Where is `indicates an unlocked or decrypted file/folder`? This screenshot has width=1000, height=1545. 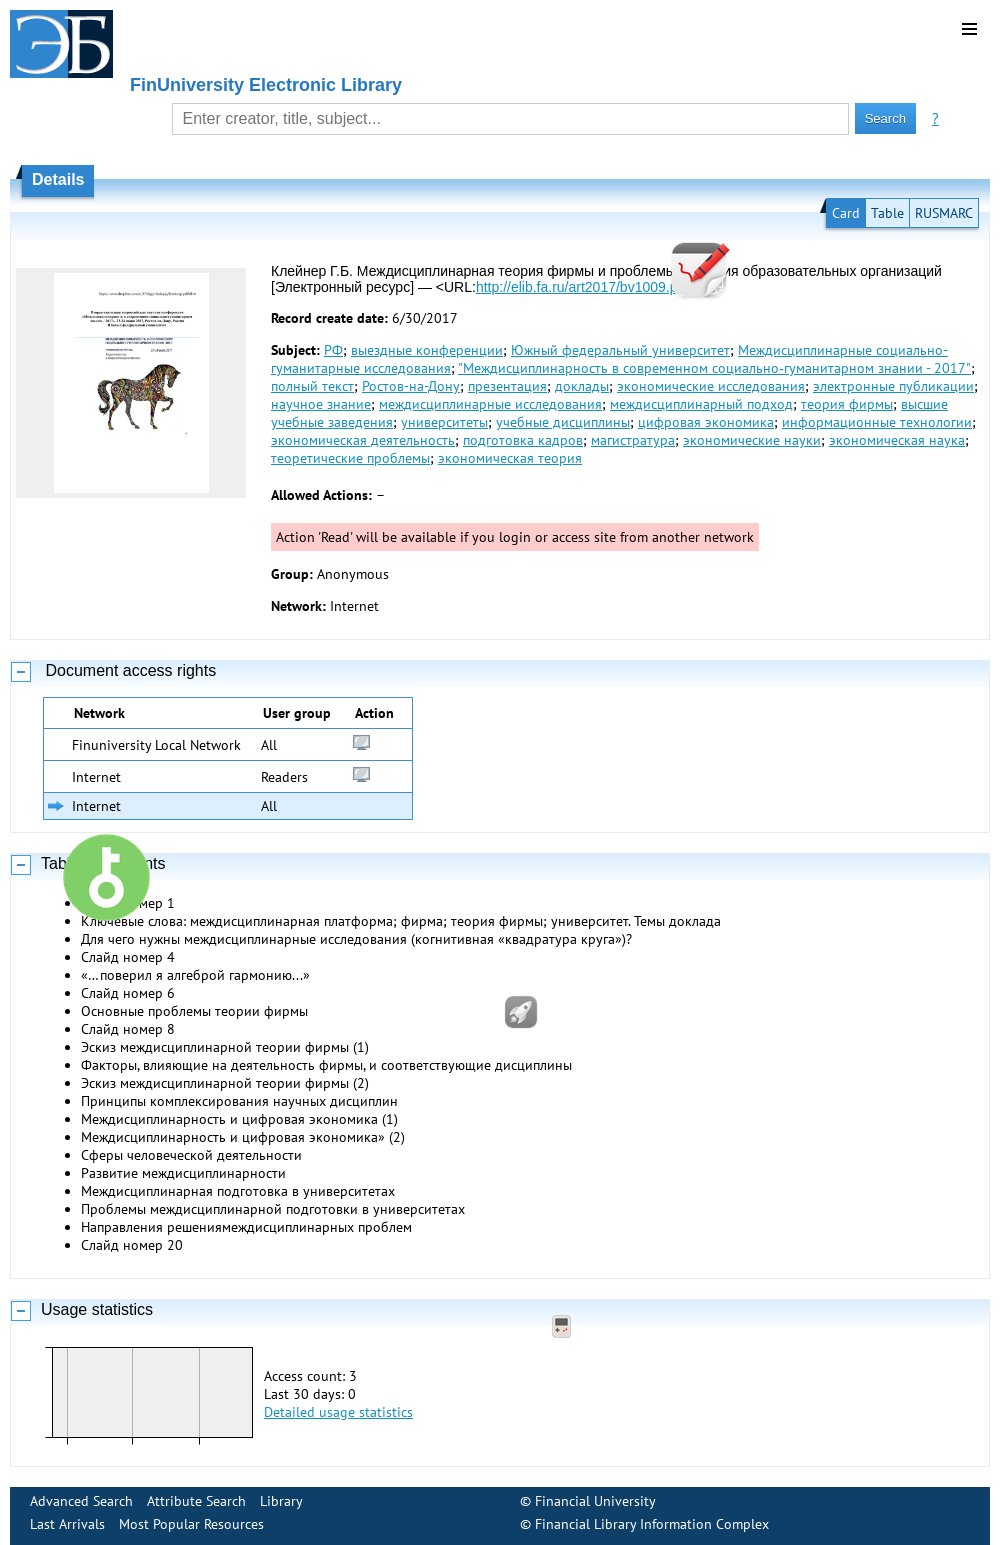
indicates an unlocked or decrypted file/folder is located at coordinates (106, 877).